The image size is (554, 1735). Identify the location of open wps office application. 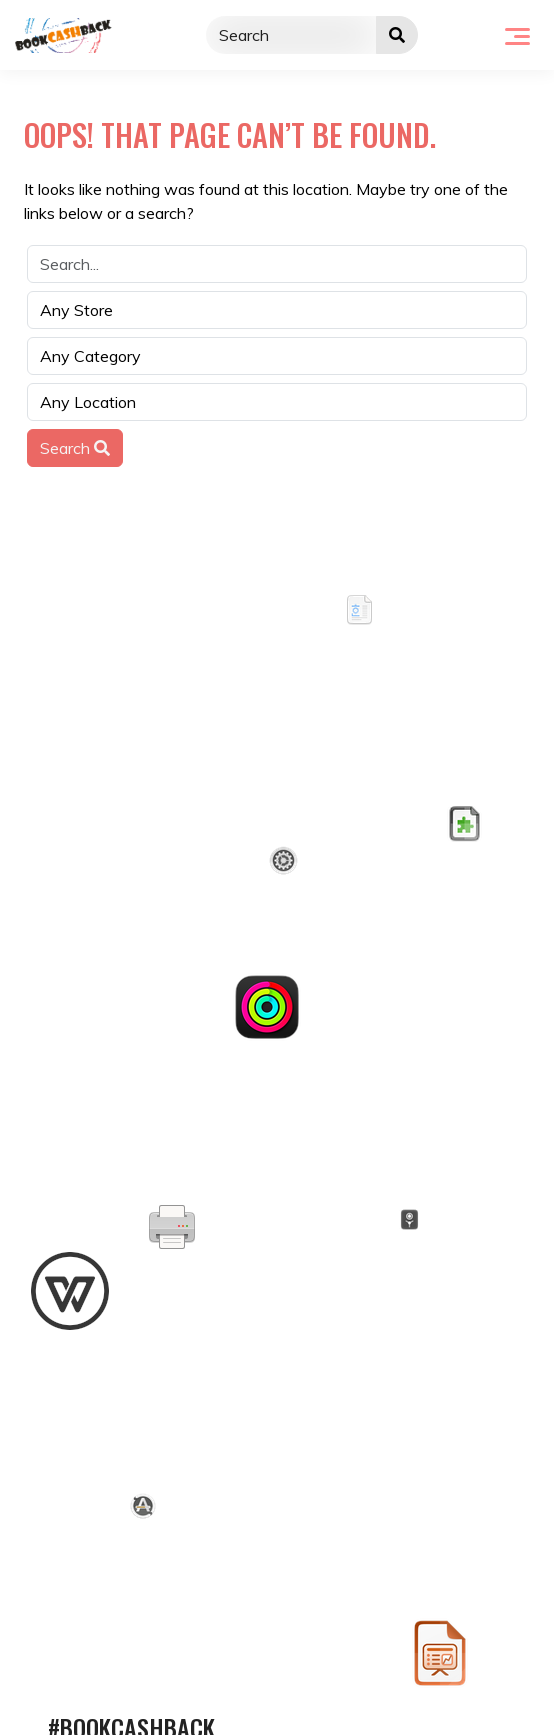
(70, 1291).